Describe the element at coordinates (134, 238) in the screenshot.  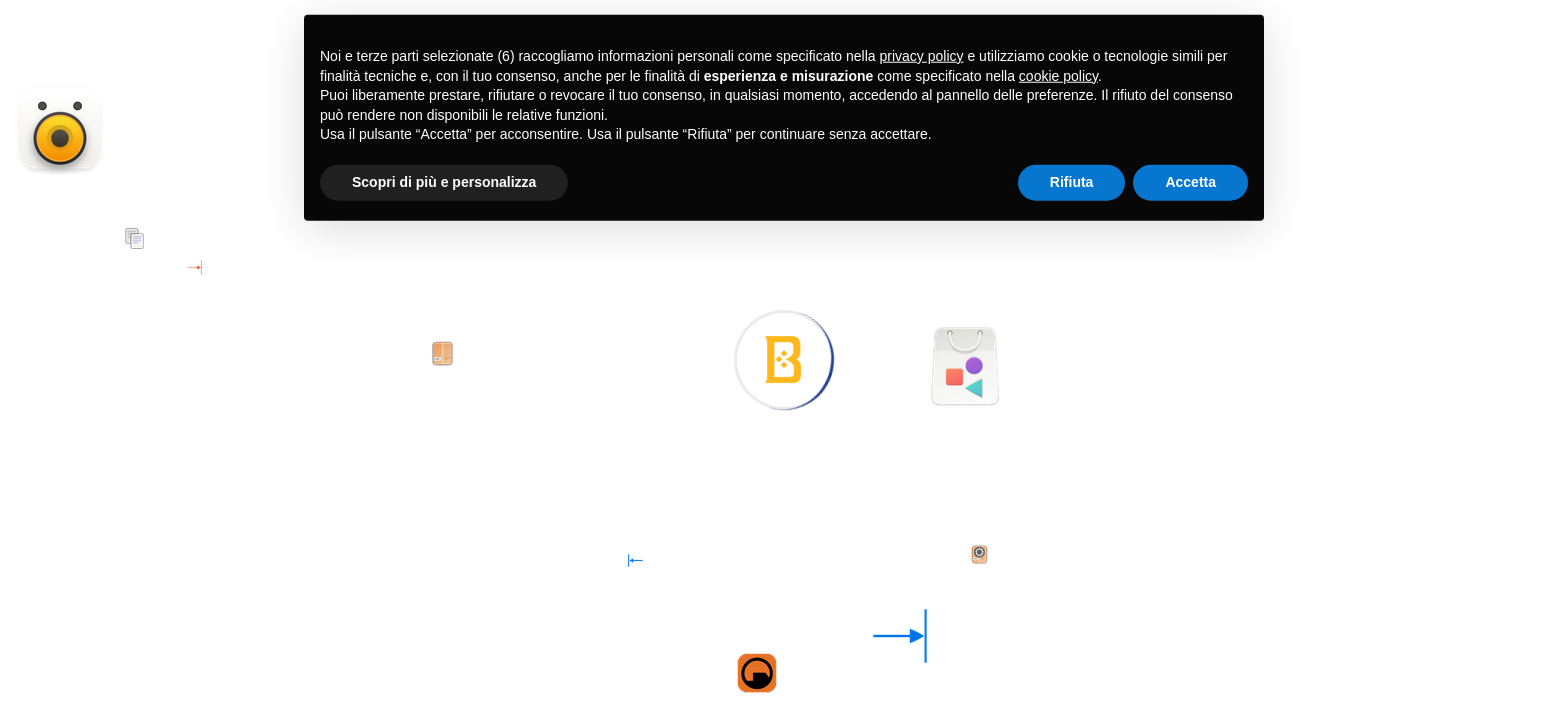
I see `copy selected content to clipboard` at that location.